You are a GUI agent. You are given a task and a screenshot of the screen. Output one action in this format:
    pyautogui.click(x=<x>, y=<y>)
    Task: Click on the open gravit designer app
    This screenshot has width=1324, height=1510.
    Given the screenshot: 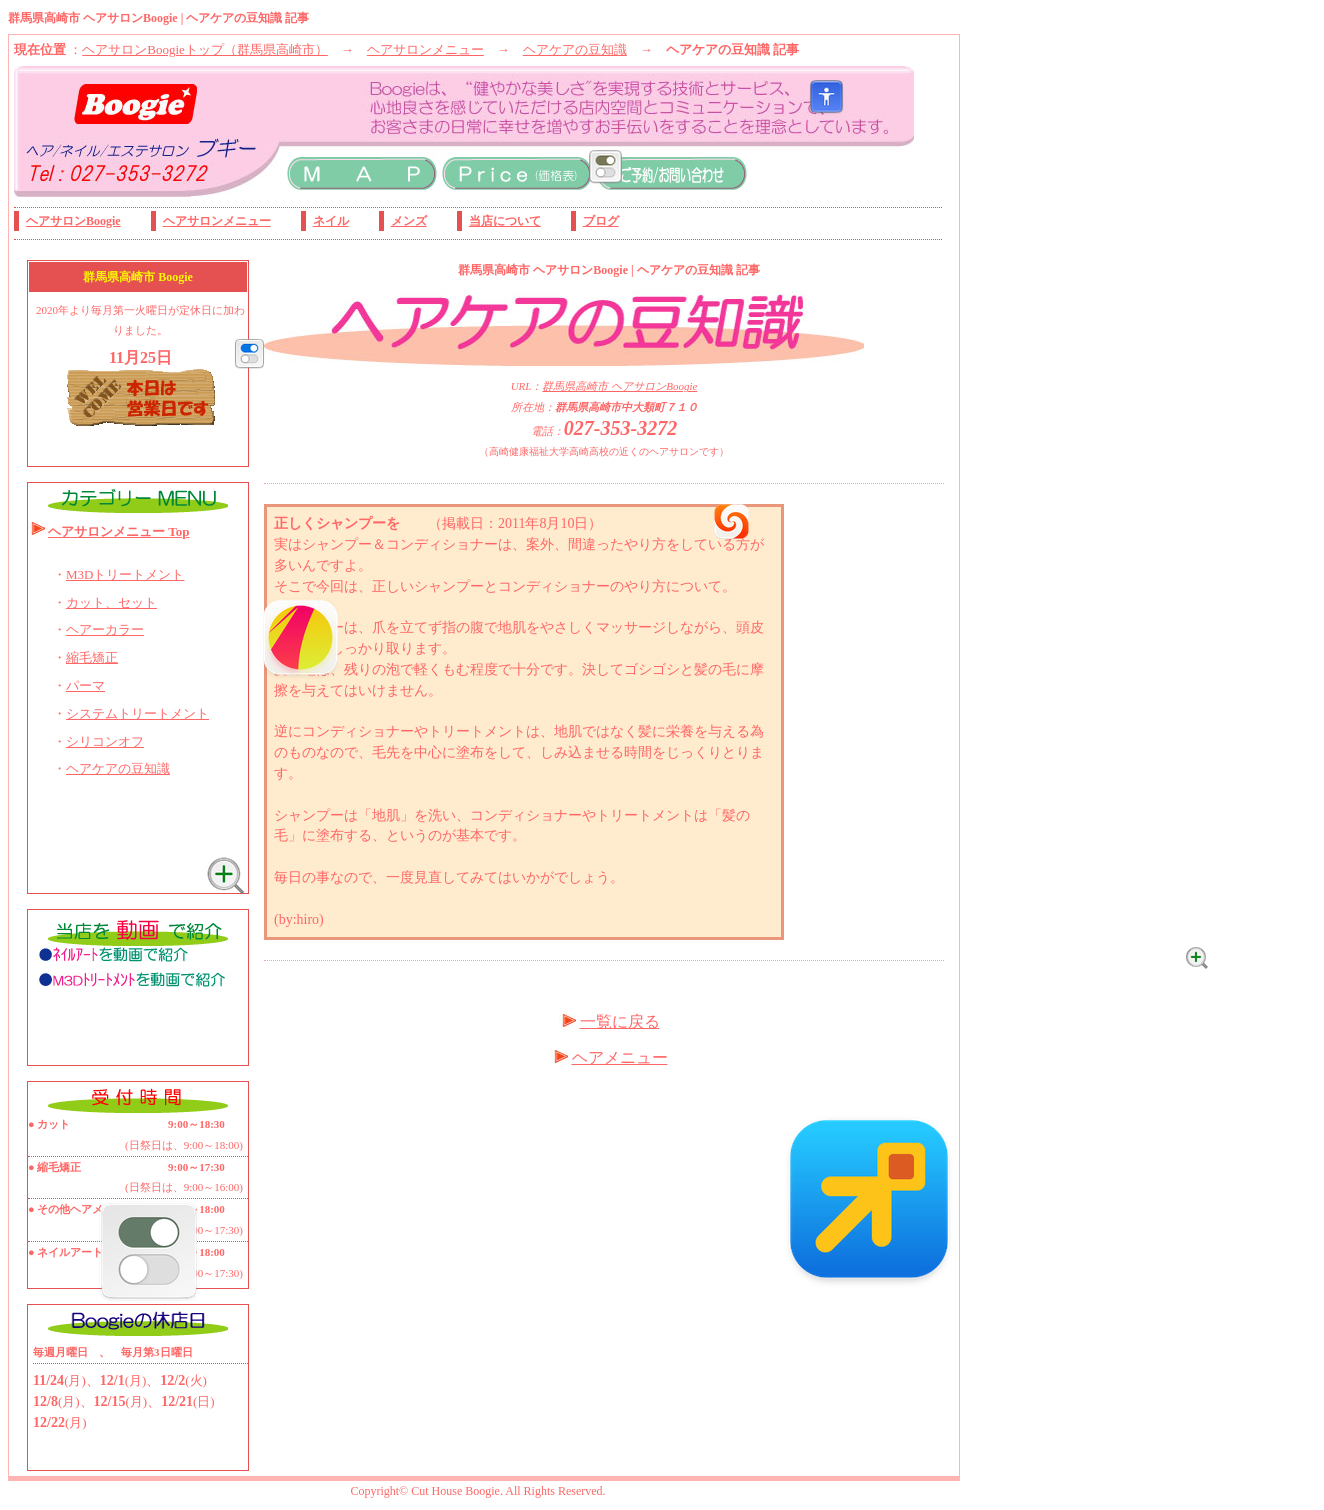 What is the action you would take?
    pyautogui.click(x=300, y=637)
    